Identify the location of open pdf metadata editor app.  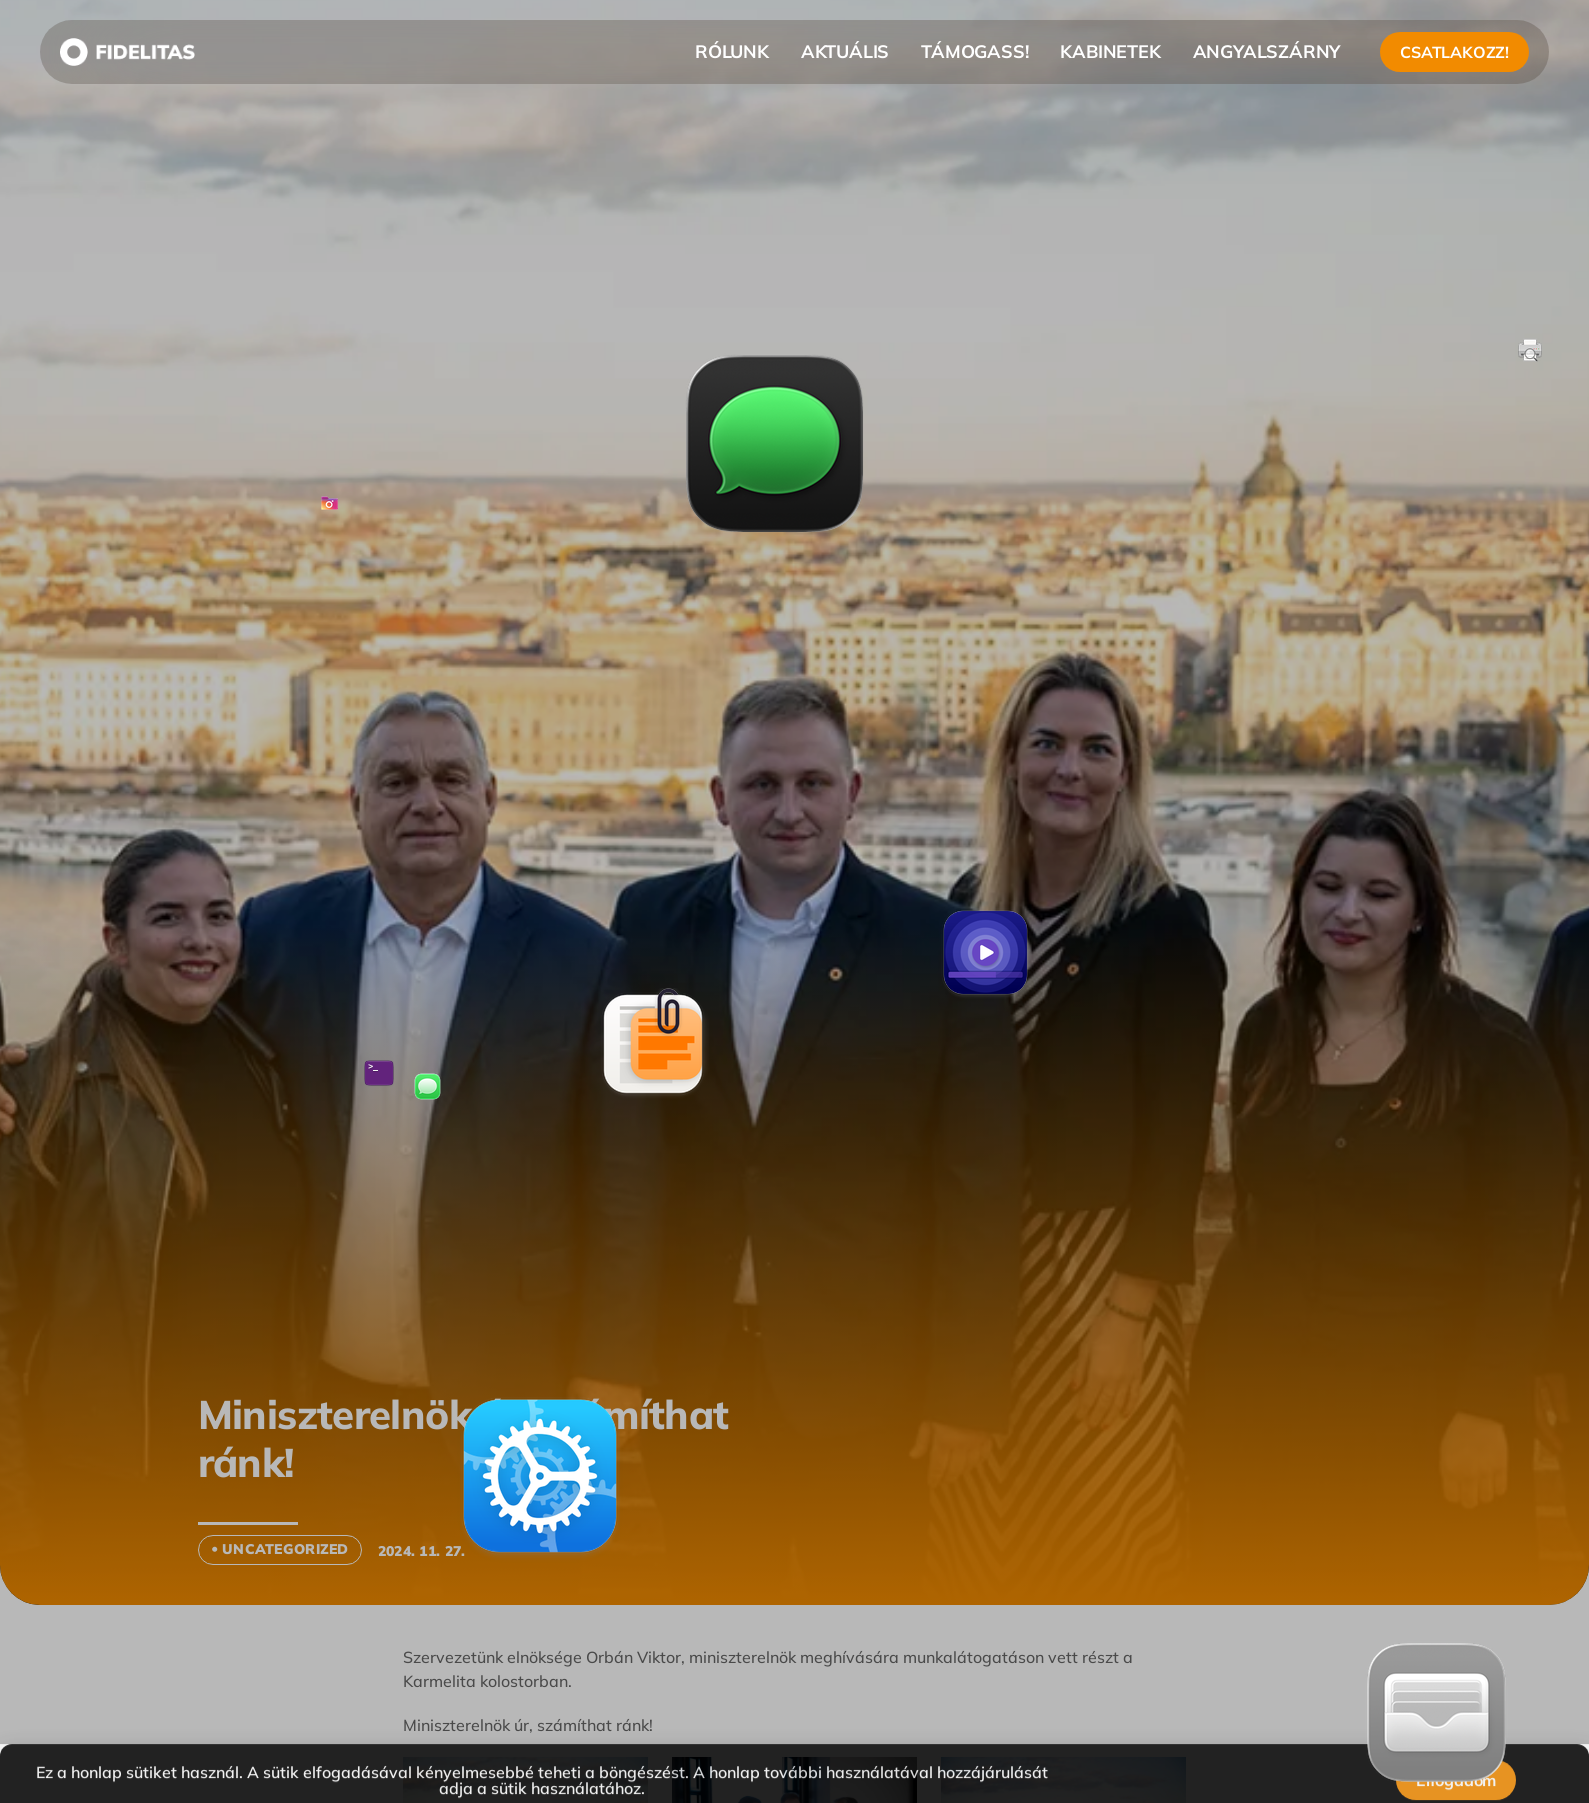
(653, 1044).